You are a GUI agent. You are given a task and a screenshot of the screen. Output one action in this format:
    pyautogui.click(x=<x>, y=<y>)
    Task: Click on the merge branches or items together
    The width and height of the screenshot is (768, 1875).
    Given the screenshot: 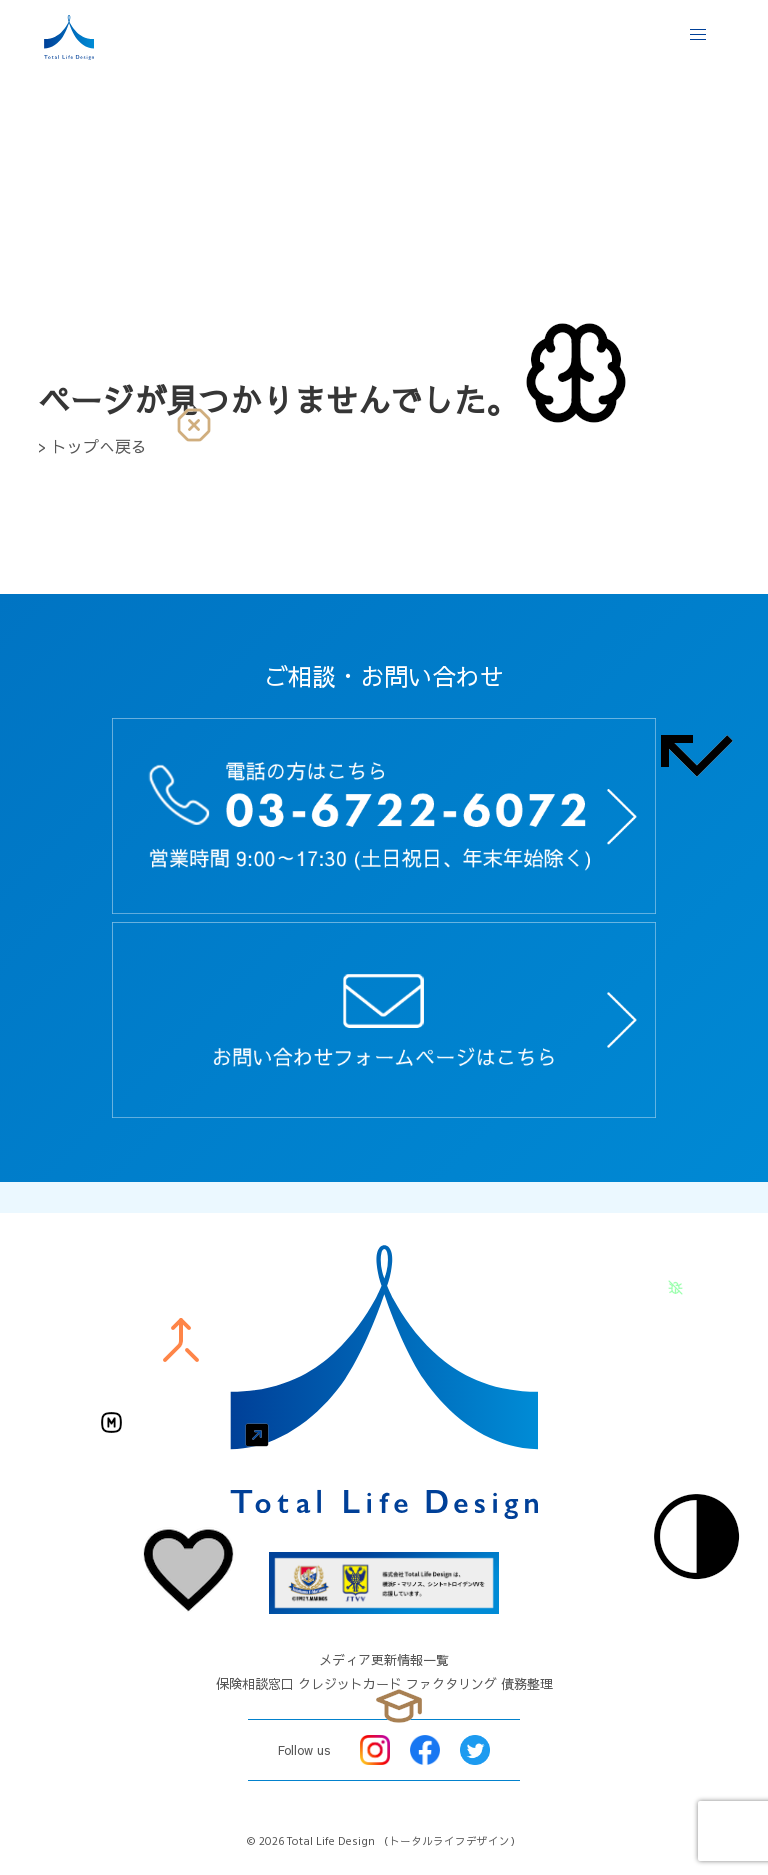 What is the action you would take?
    pyautogui.click(x=181, y=1340)
    